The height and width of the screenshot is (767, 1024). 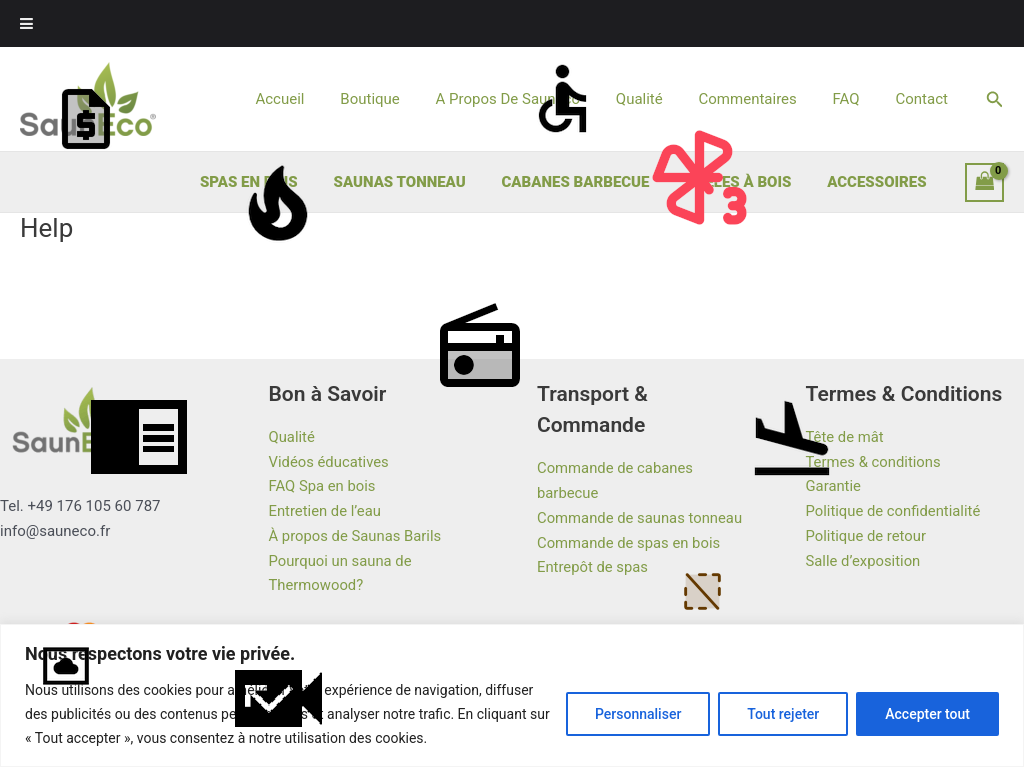 What do you see at coordinates (66, 666) in the screenshot?
I see `access daydream or screen saver settings` at bounding box center [66, 666].